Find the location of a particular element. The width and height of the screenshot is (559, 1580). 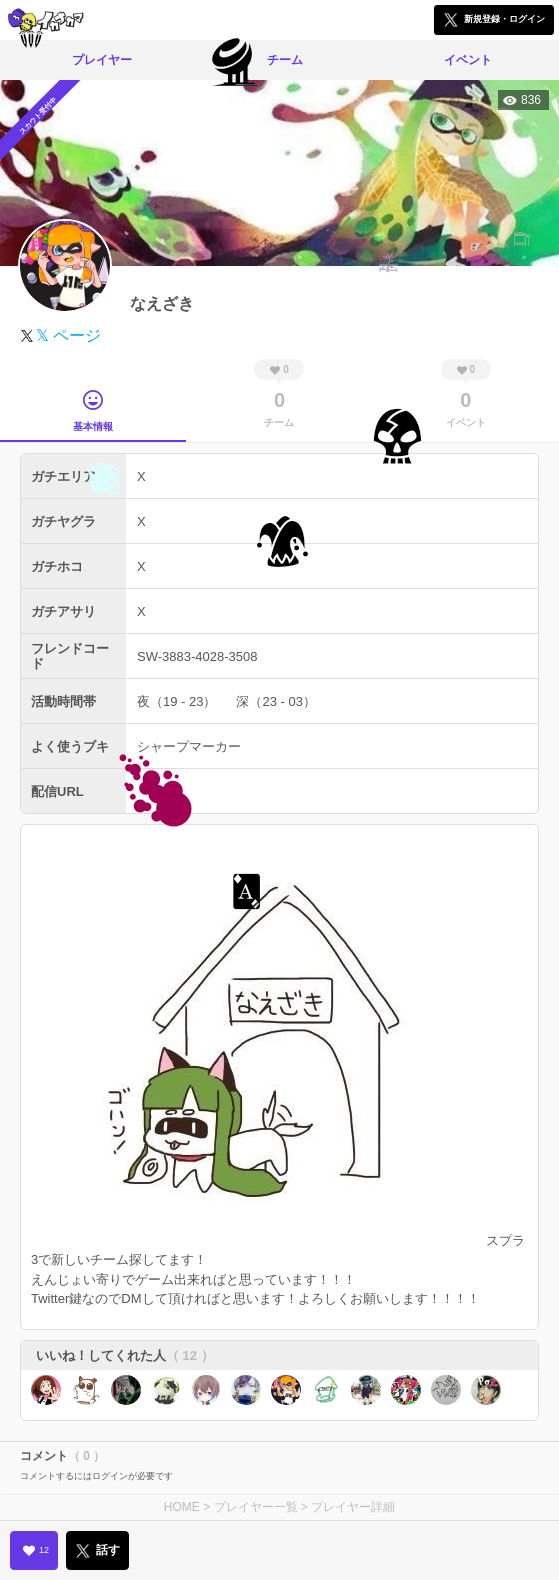

play a card game or access casino games is located at coordinates (246, 891).